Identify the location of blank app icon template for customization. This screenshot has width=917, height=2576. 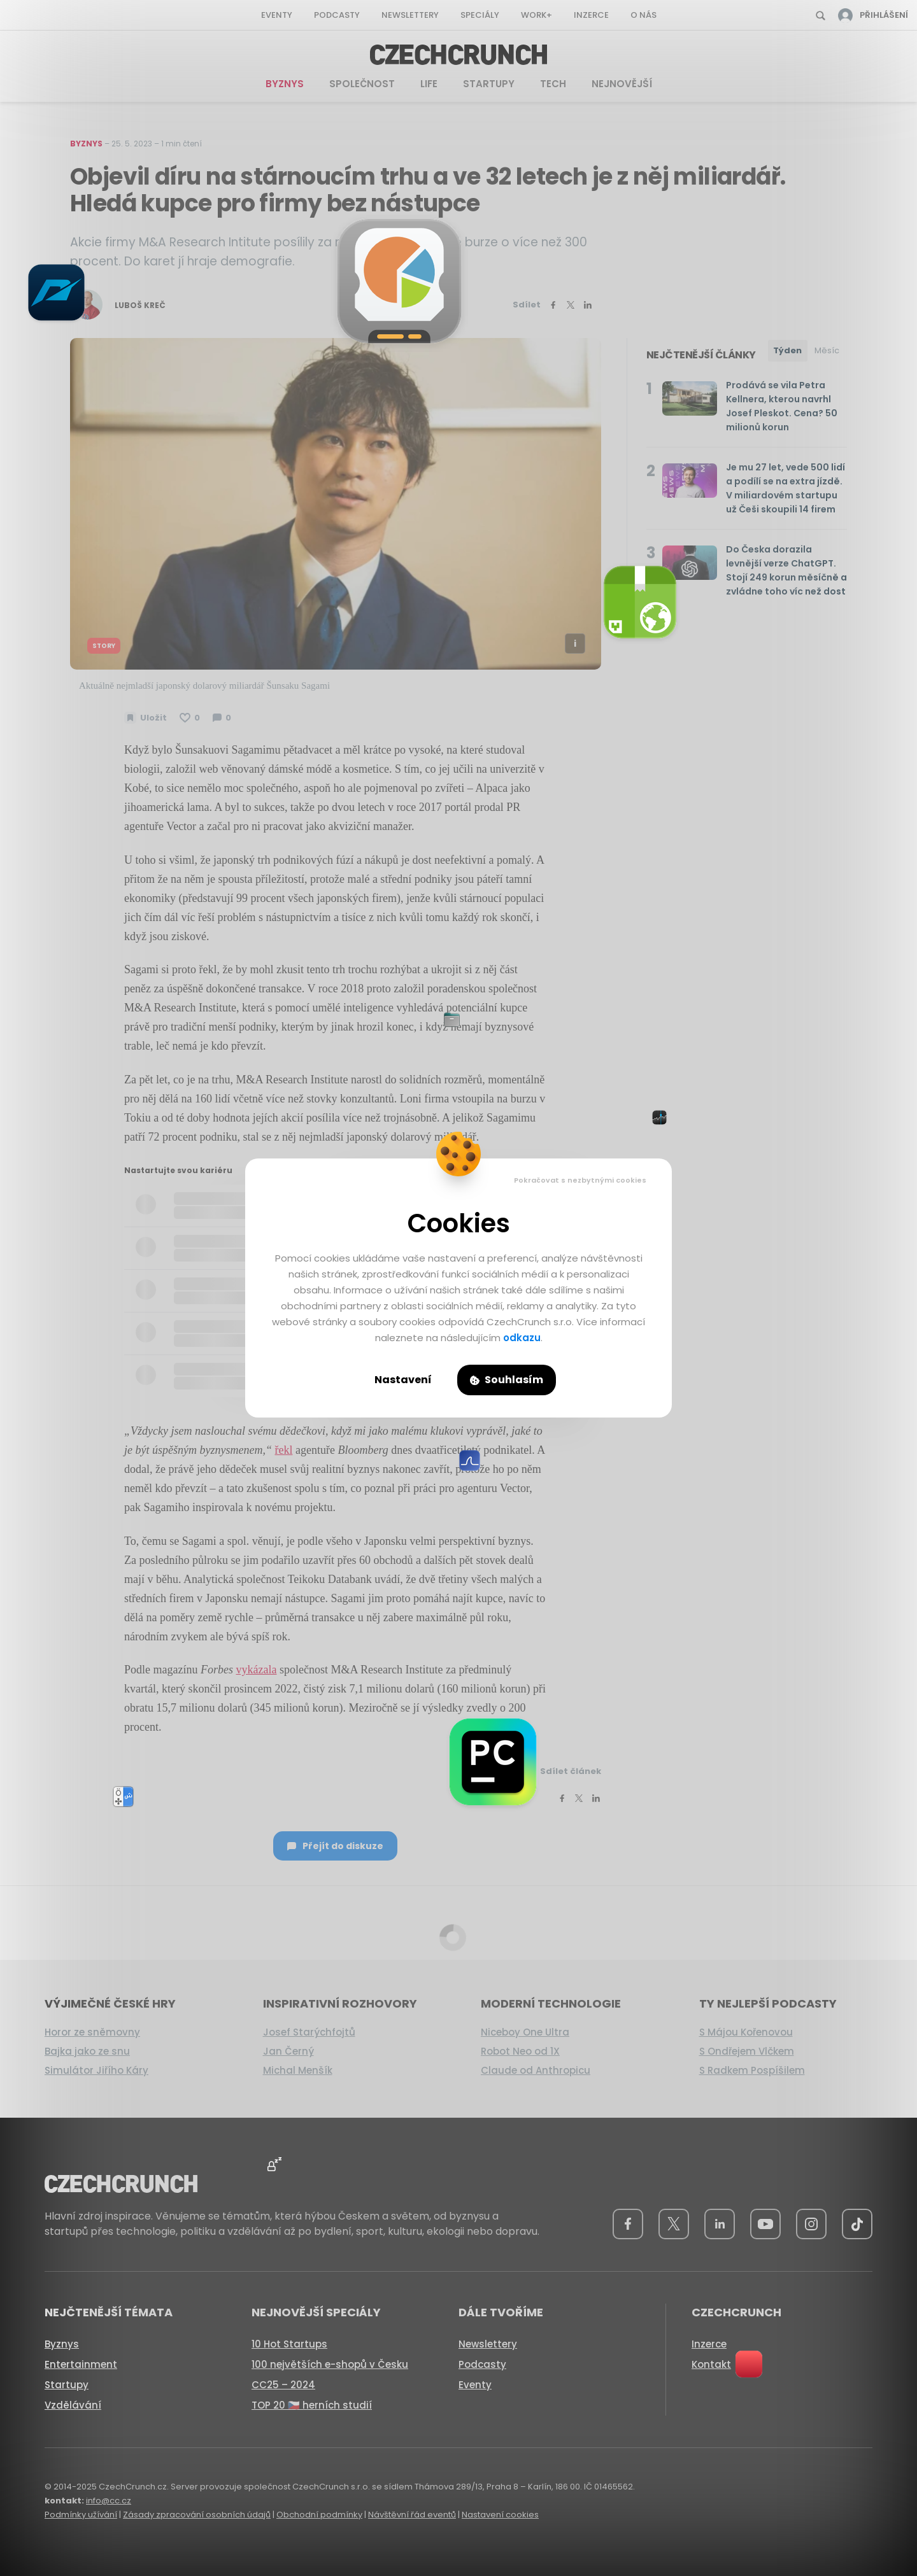
(749, 2364).